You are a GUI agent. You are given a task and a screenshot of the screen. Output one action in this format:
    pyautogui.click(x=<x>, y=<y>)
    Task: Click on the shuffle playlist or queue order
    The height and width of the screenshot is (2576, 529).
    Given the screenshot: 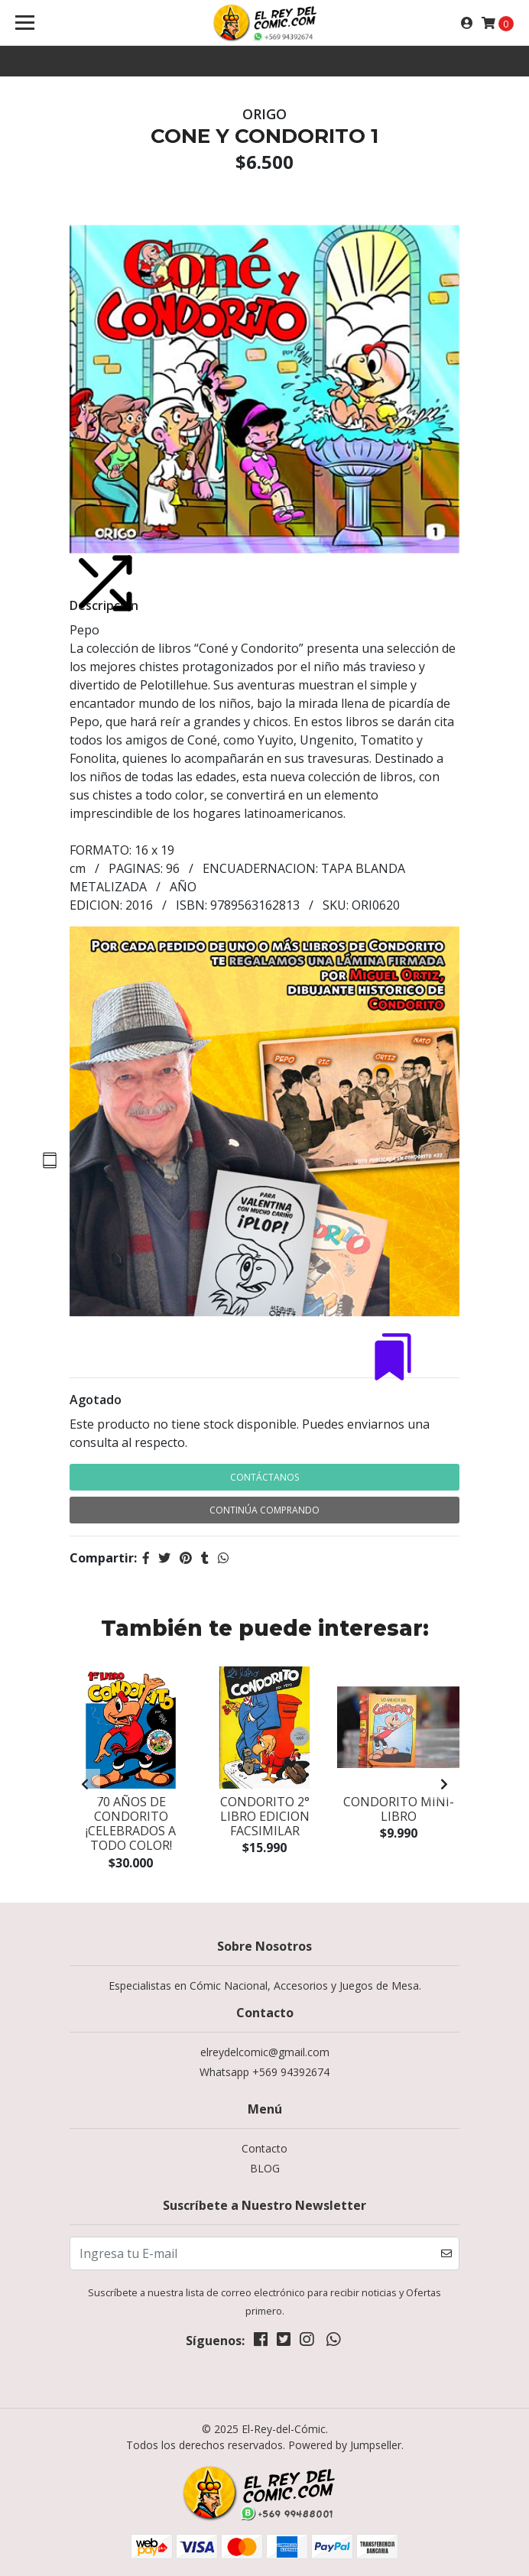 What is the action you would take?
    pyautogui.click(x=104, y=583)
    